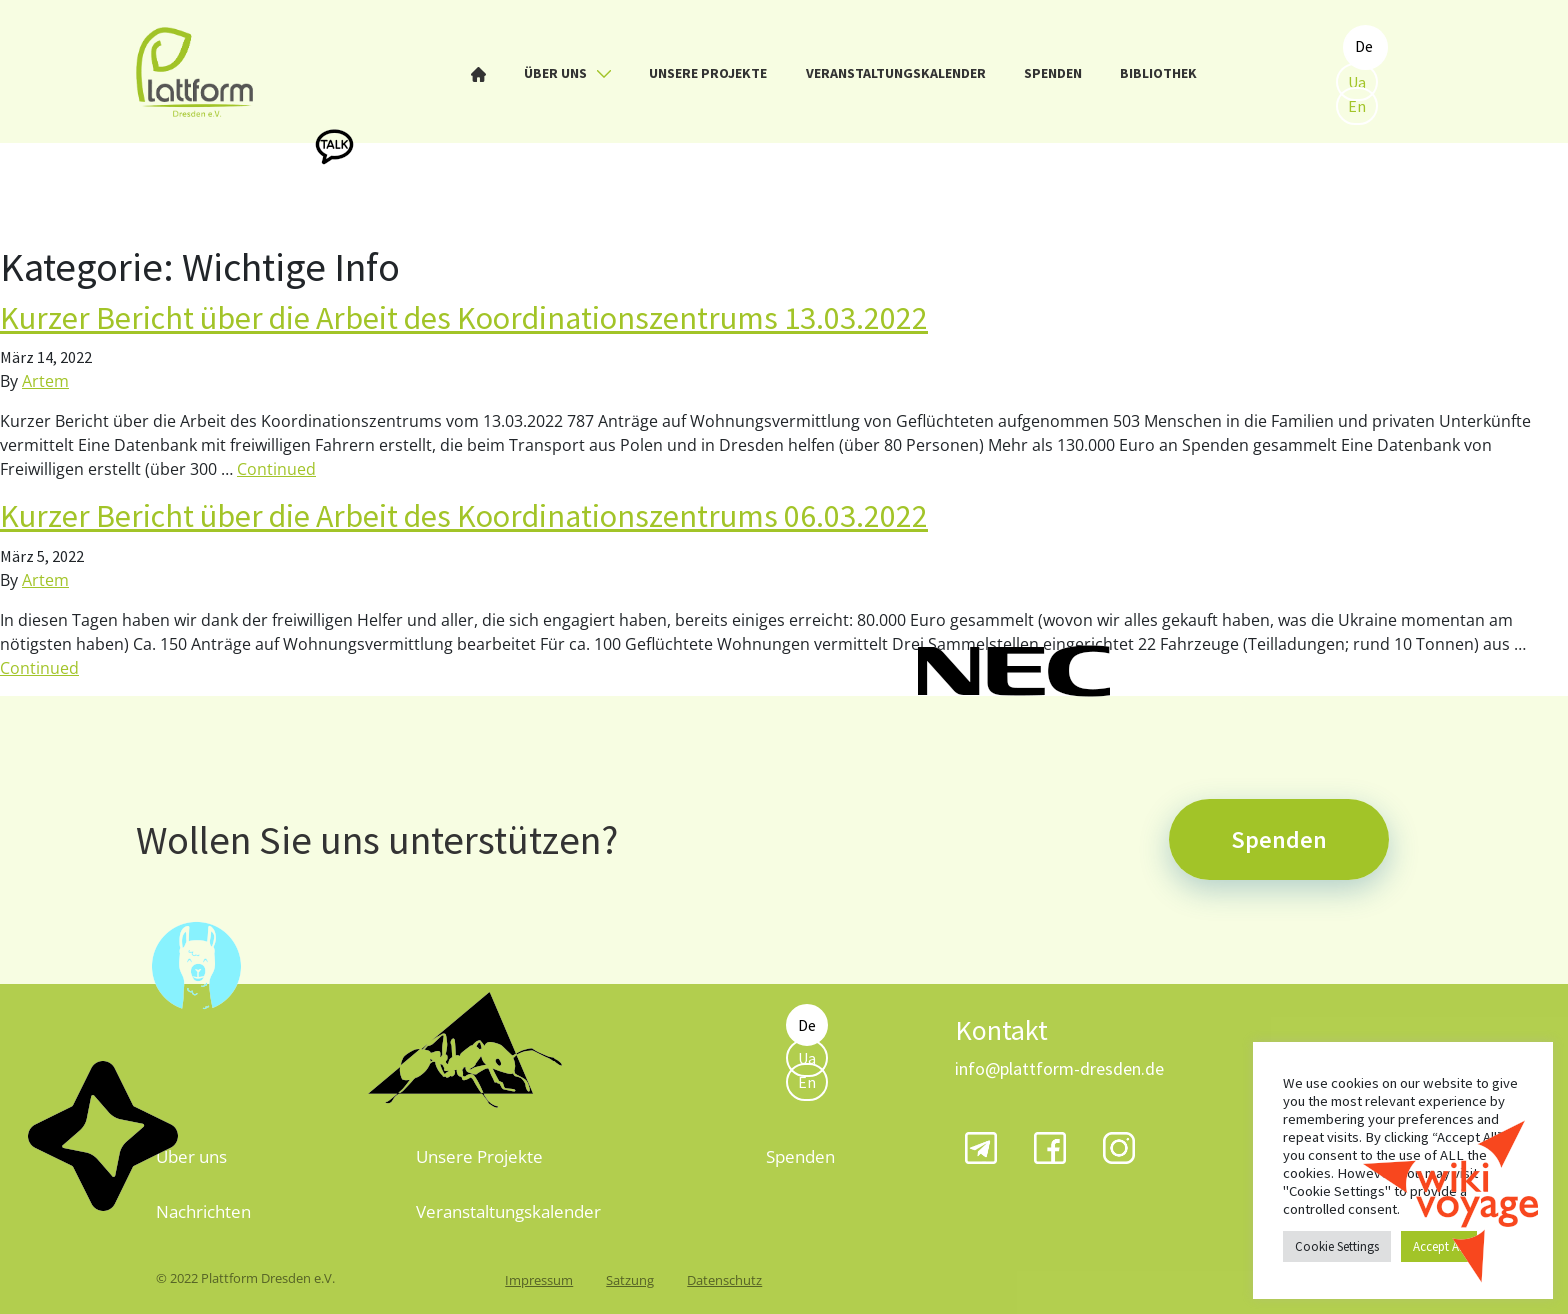  Describe the element at coordinates (1014, 671) in the screenshot. I see `NEC corporation brand logo` at that location.